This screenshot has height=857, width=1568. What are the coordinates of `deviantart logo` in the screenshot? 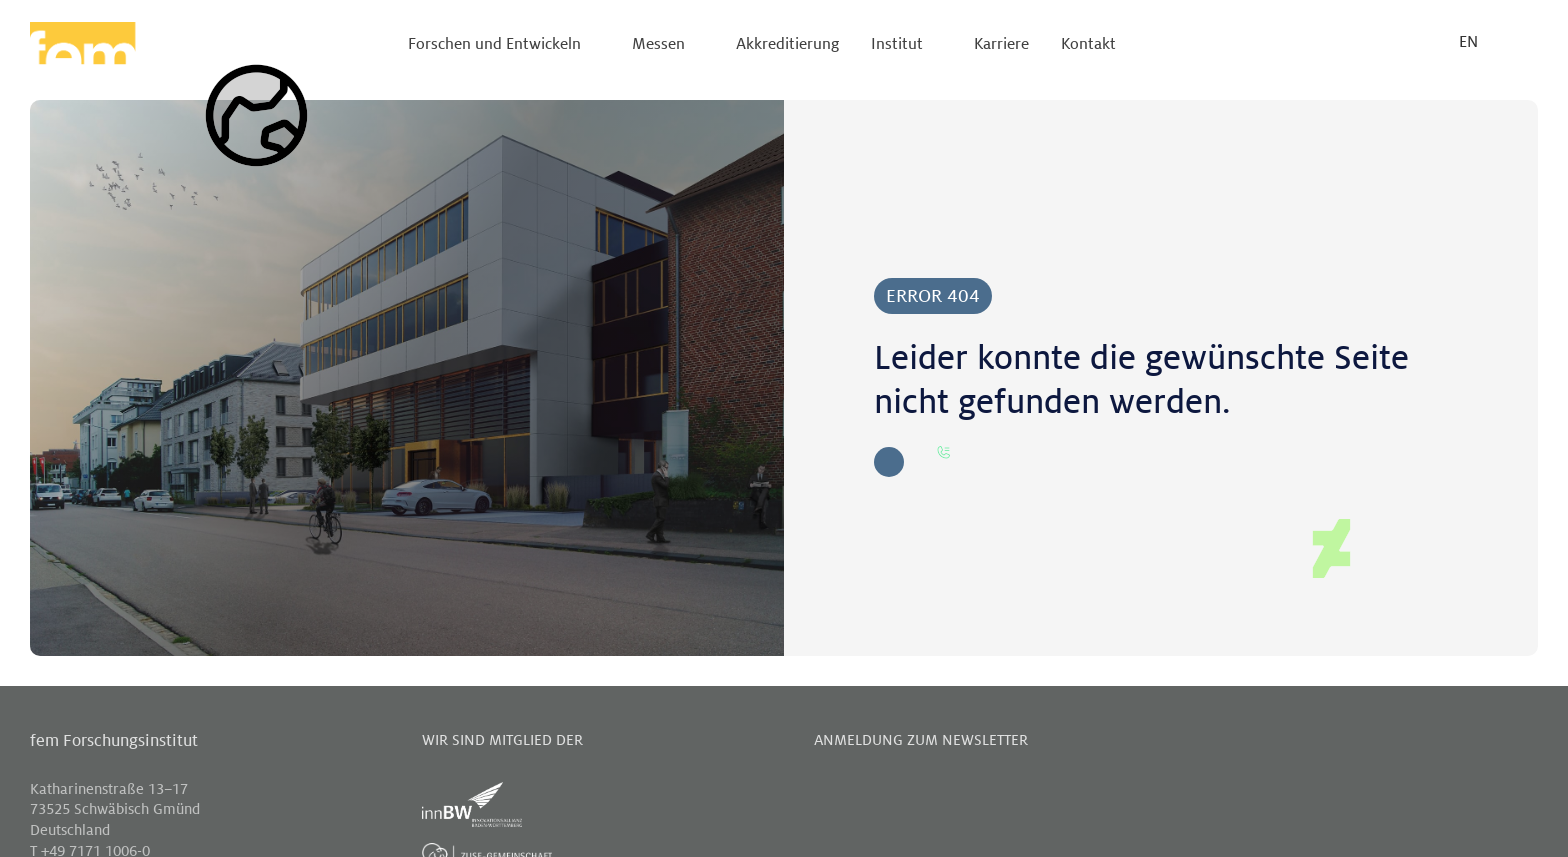 It's located at (1331, 548).